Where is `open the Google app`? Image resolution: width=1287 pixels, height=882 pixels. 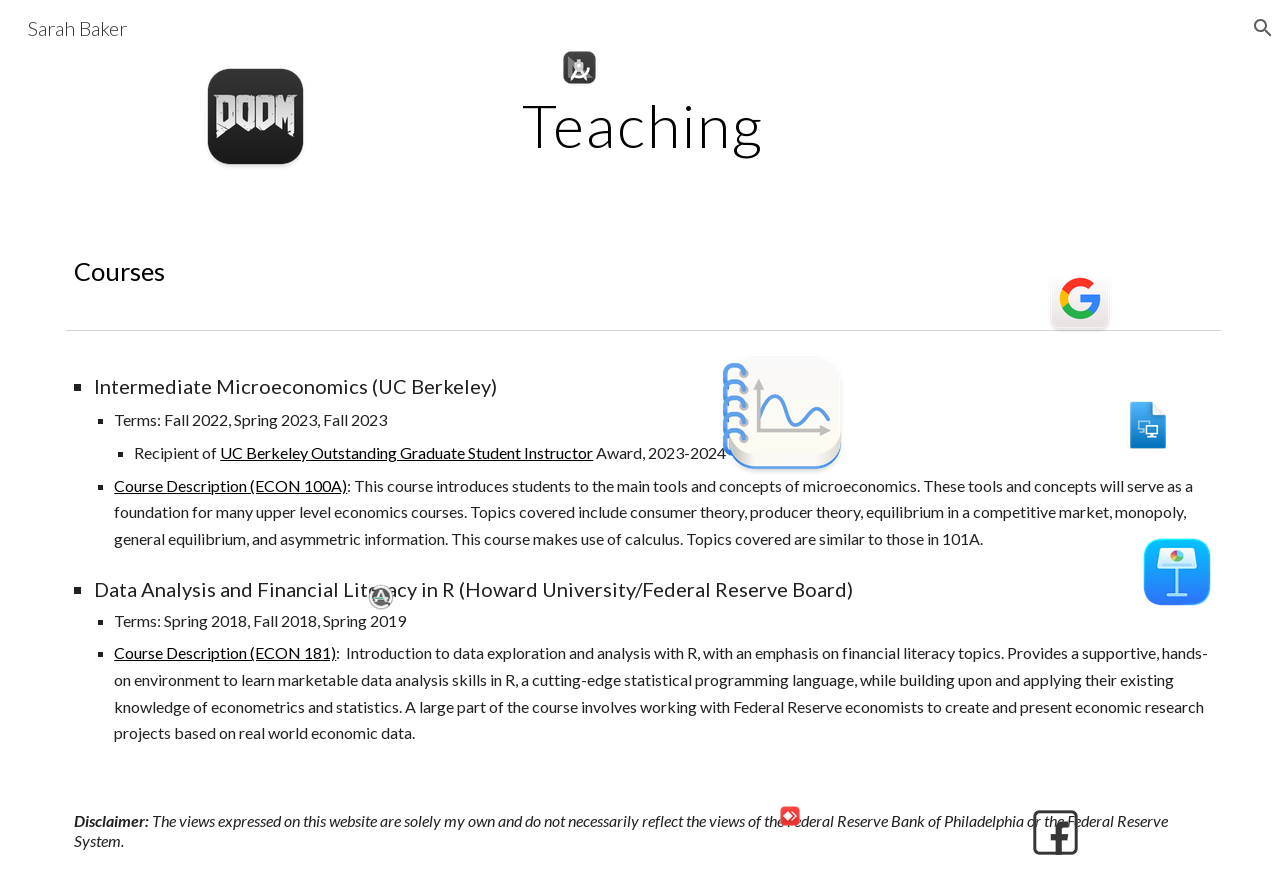 open the Google app is located at coordinates (1080, 299).